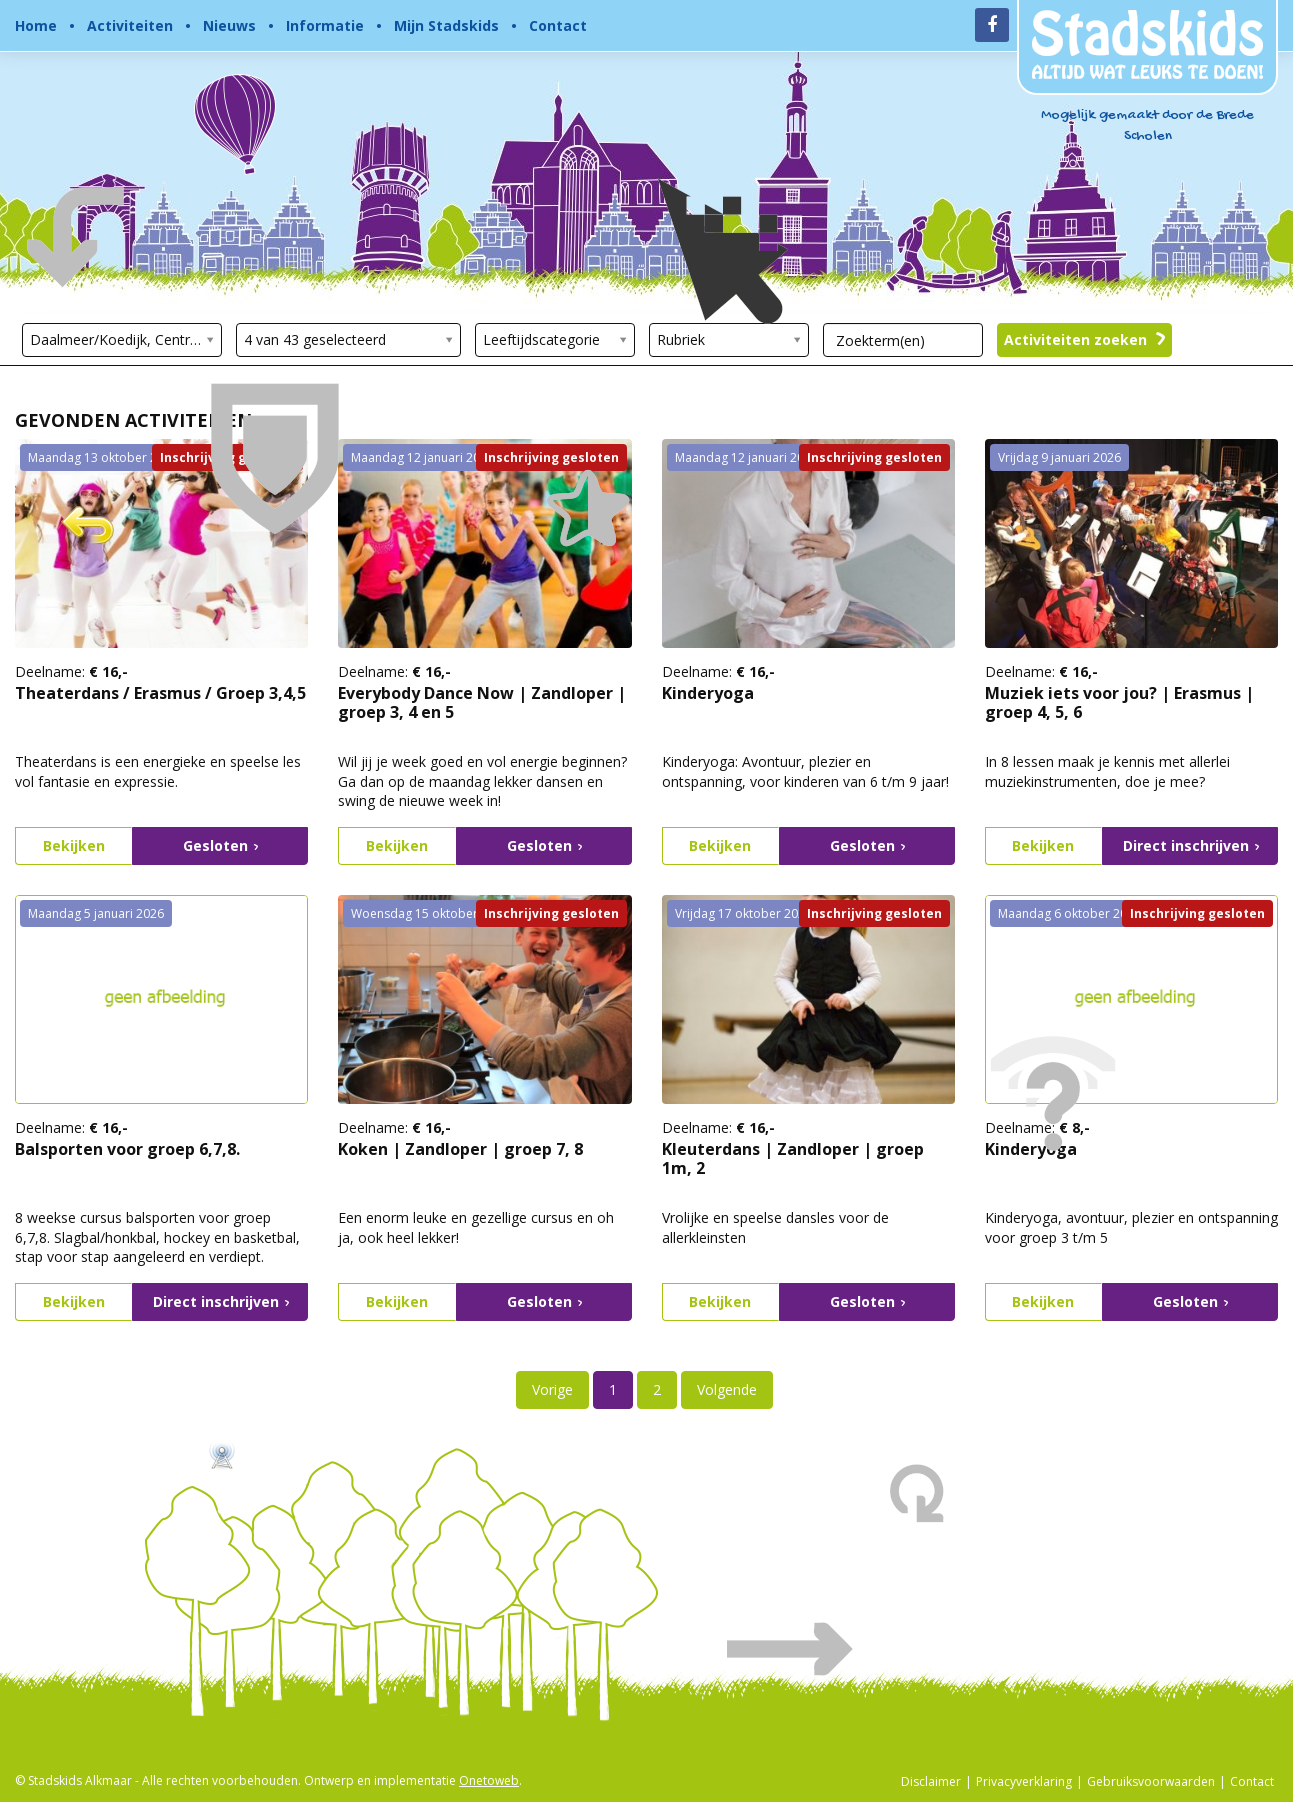  What do you see at coordinates (222, 1456) in the screenshot?
I see `indicates wireless network connectivity status` at bounding box center [222, 1456].